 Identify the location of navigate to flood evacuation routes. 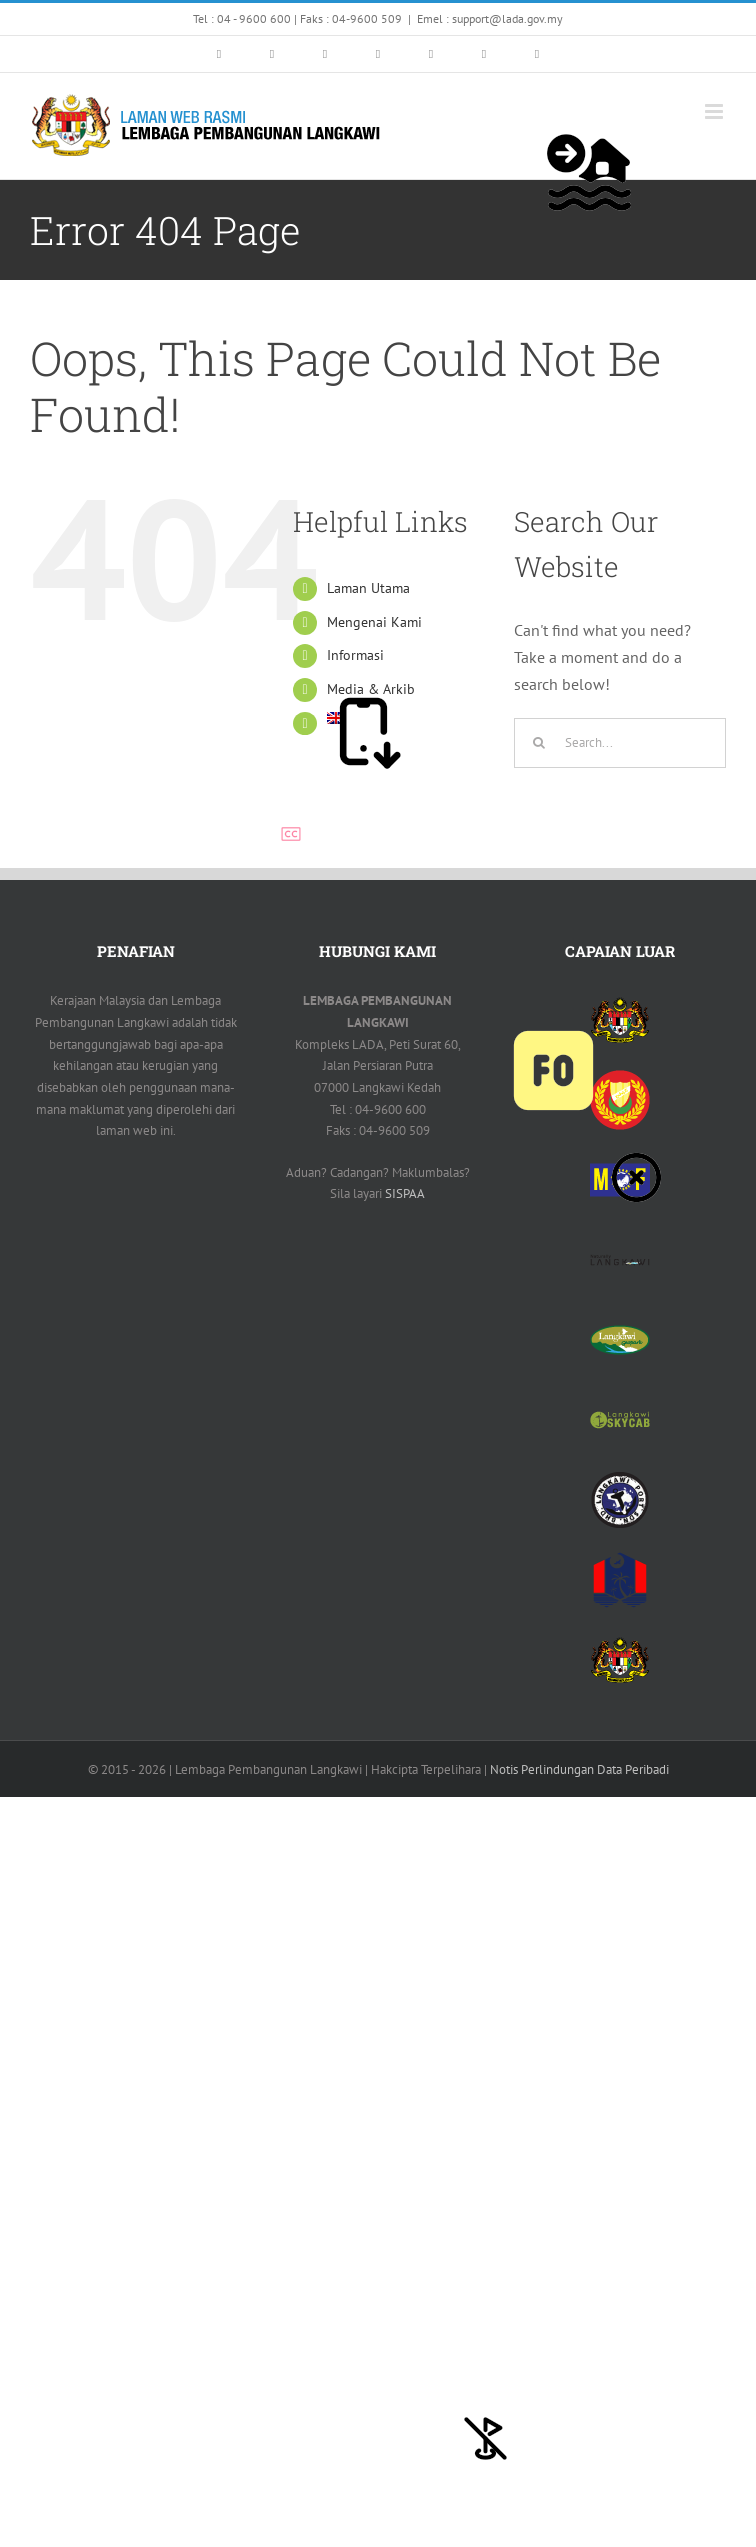
(589, 172).